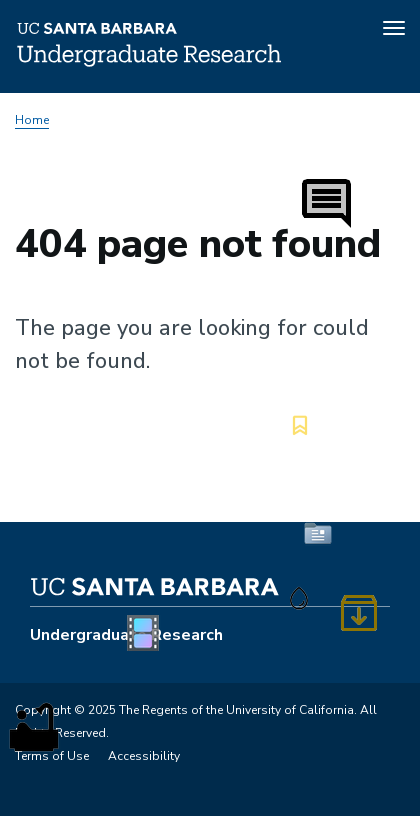 The width and height of the screenshot is (420, 816). Describe the element at coordinates (359, 613) in the screenshot. I see `download to storage or archive` at that location.